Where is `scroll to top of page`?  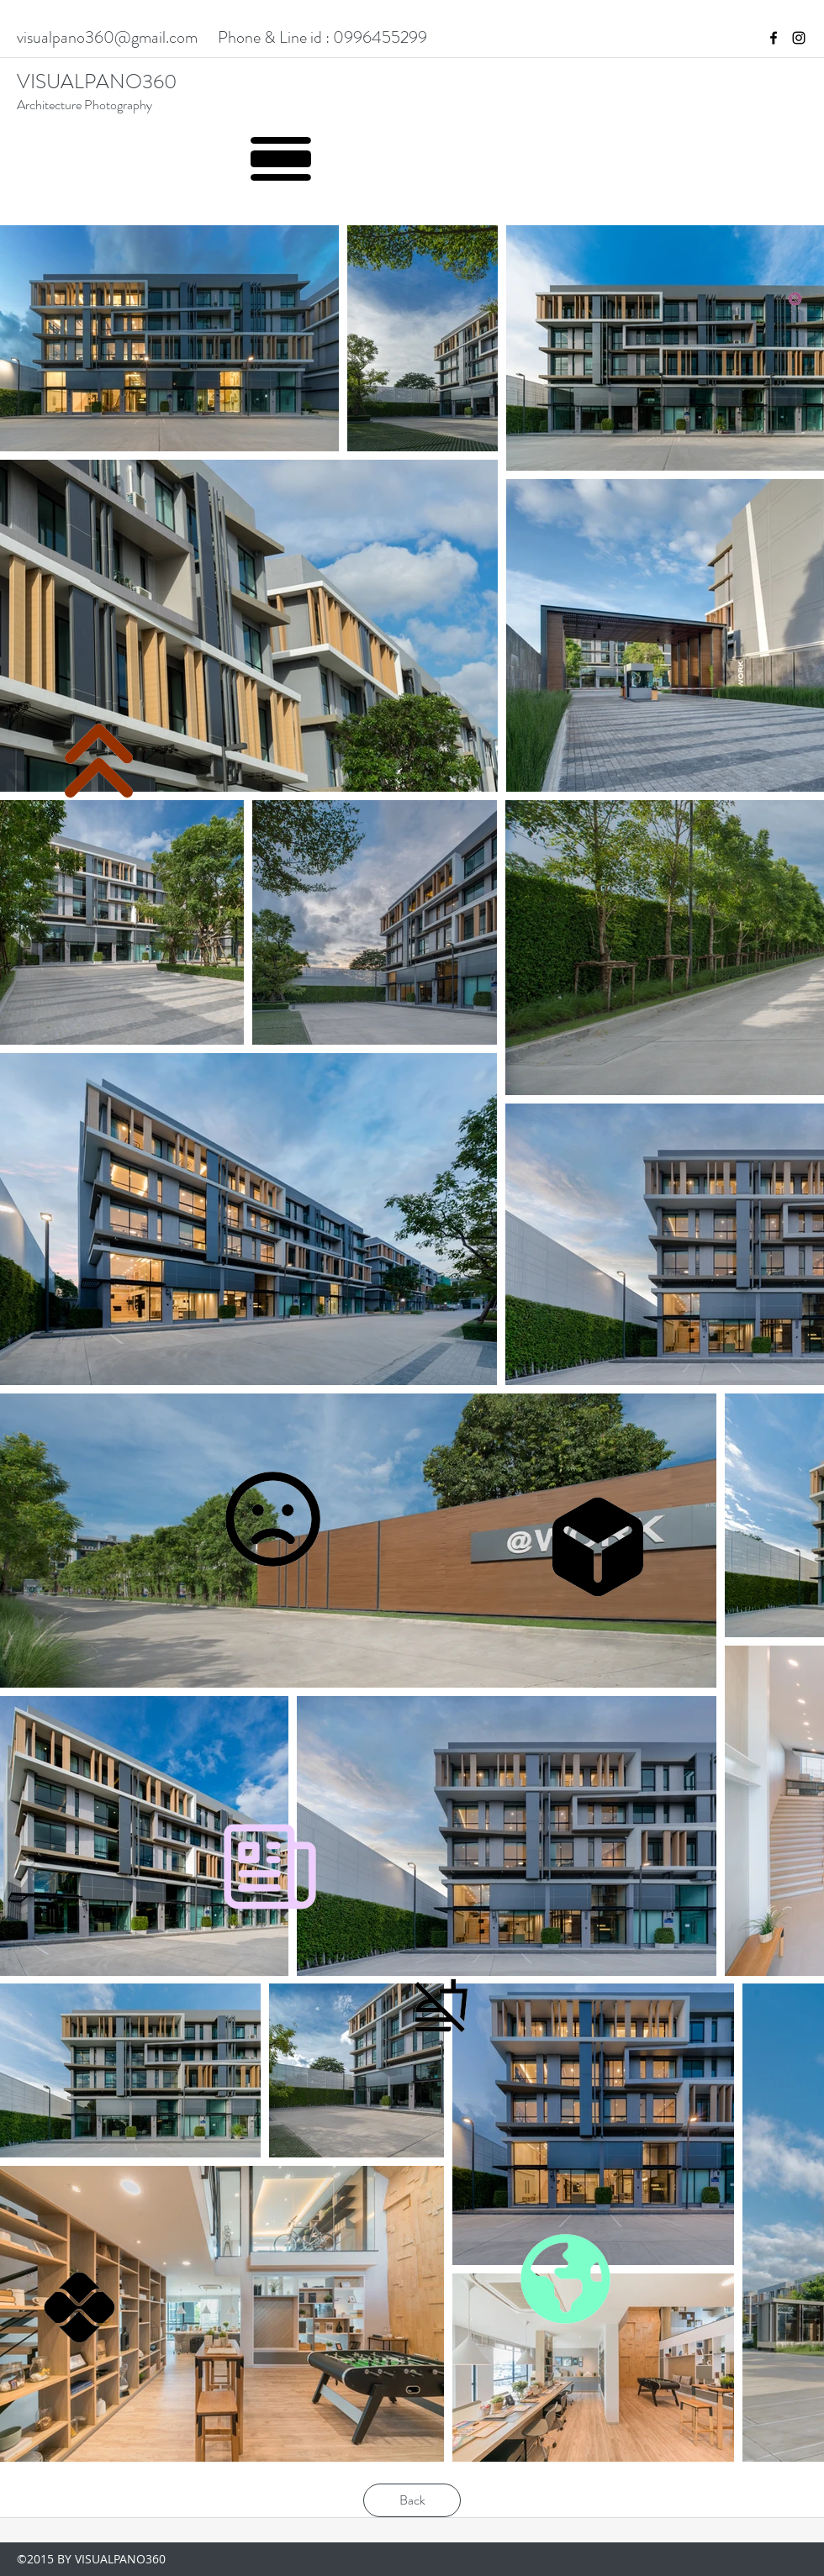 scroll to top of page is located at coordinates (98, 763).